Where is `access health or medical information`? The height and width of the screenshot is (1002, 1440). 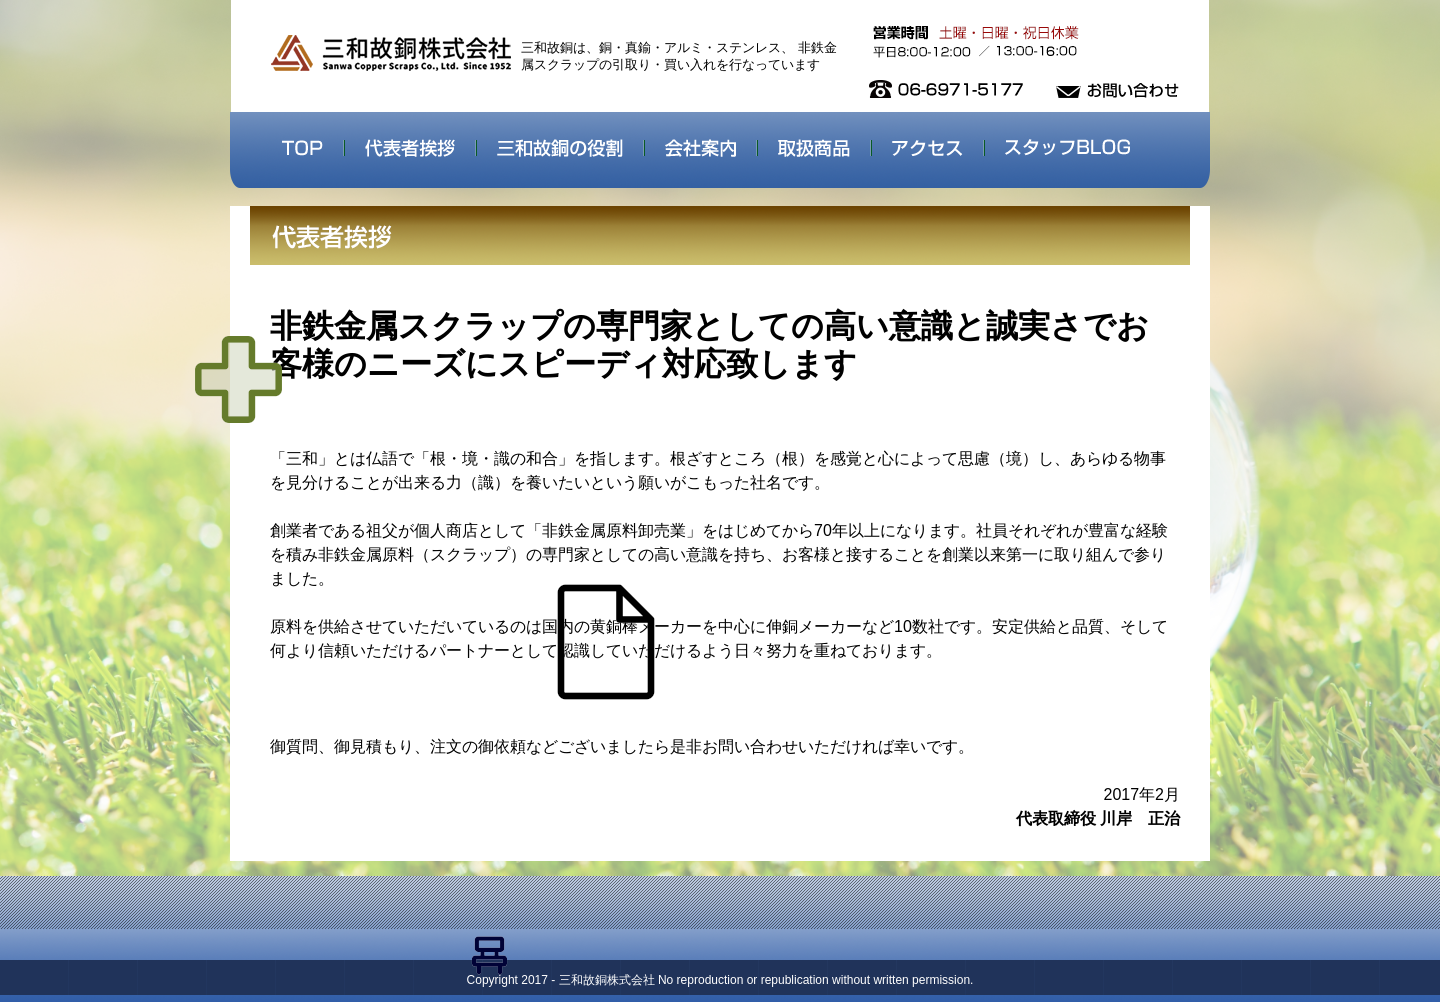
access health or medical information is located at coordinates (238, 379).